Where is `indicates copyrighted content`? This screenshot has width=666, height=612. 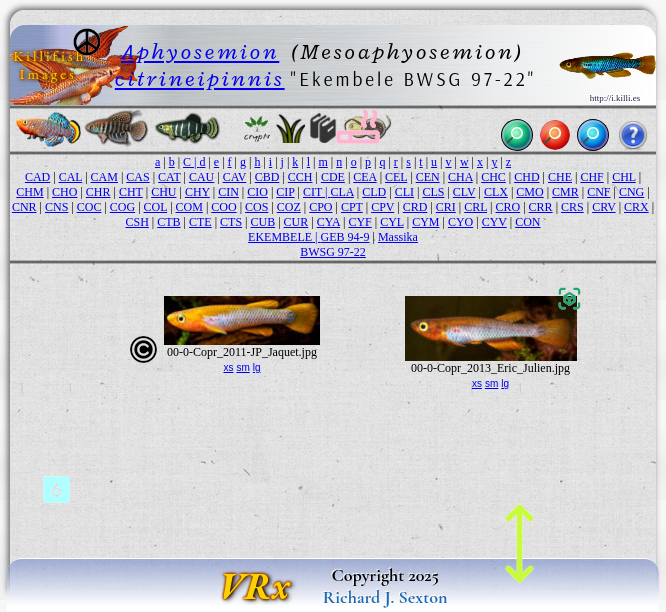
indicates copyrighted content is located at coordinates (143, 349).